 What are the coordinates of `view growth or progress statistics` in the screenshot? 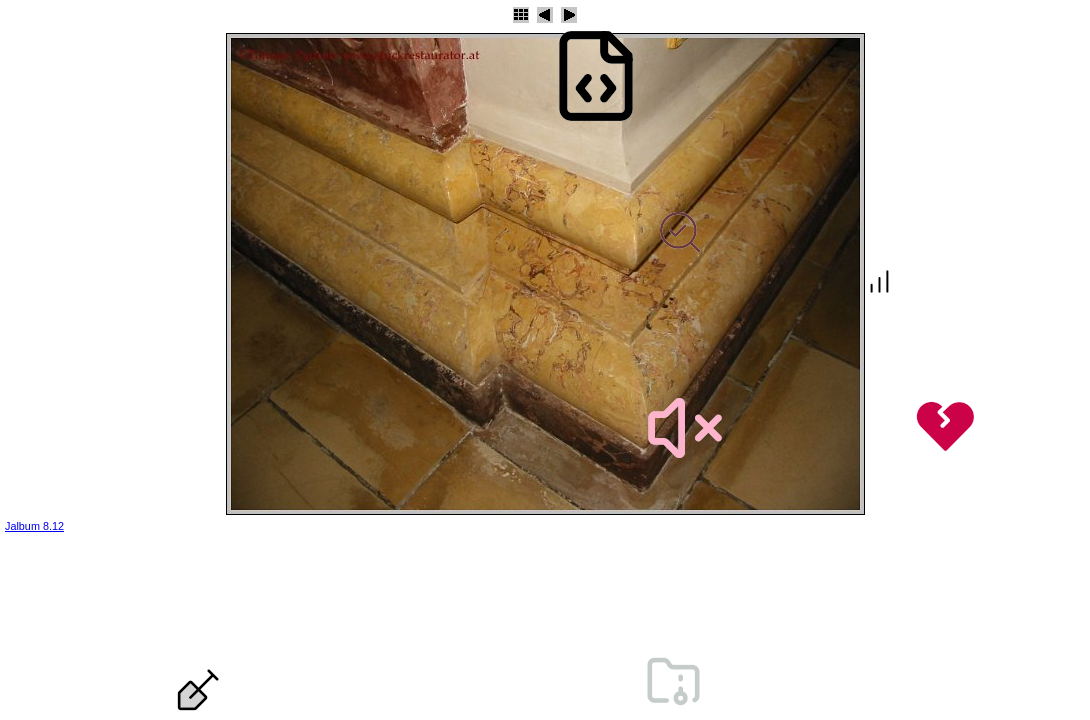 It's located at (879, 281).